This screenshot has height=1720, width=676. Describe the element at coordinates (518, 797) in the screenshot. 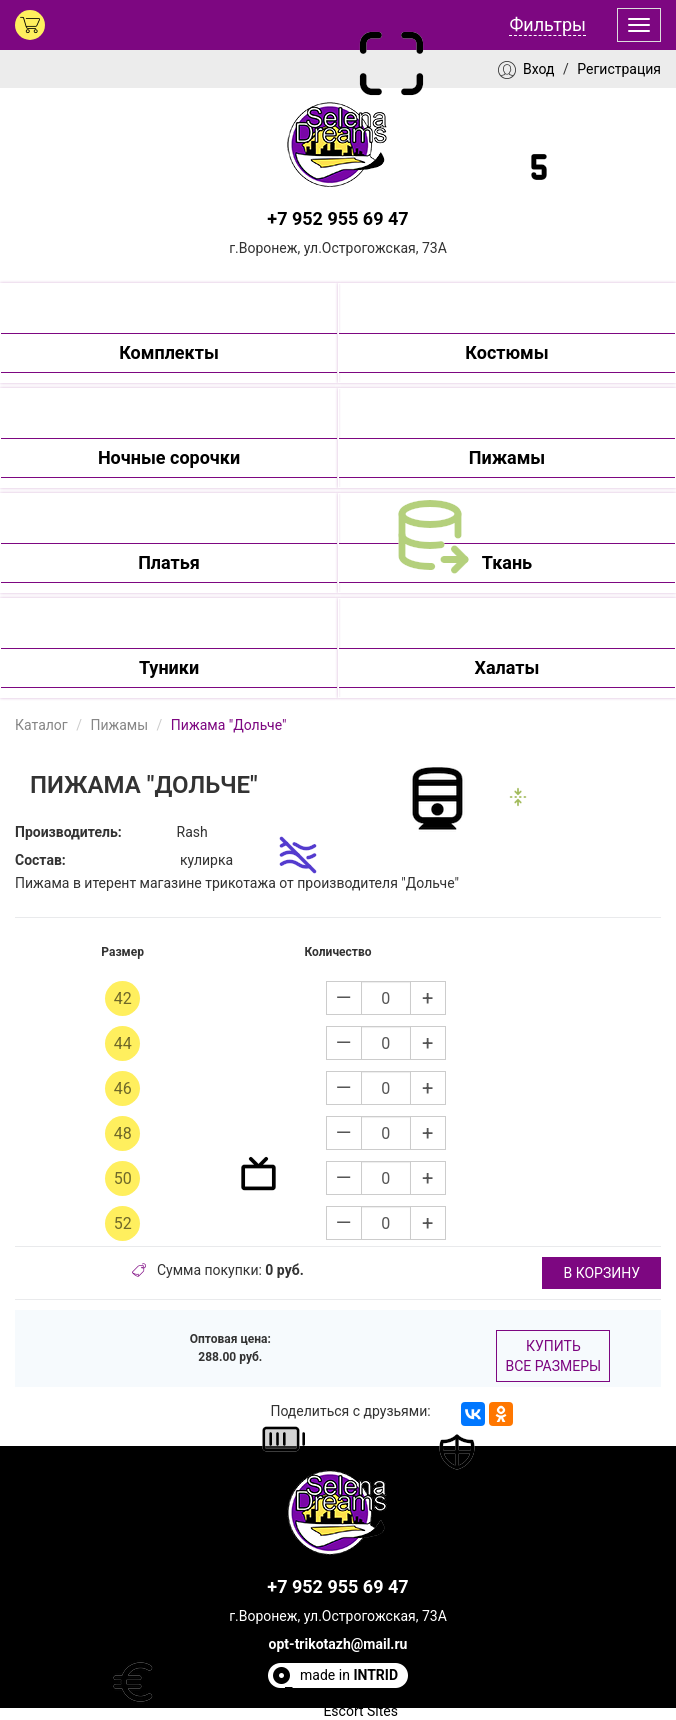

I see `collapse or fold content section` at that location.